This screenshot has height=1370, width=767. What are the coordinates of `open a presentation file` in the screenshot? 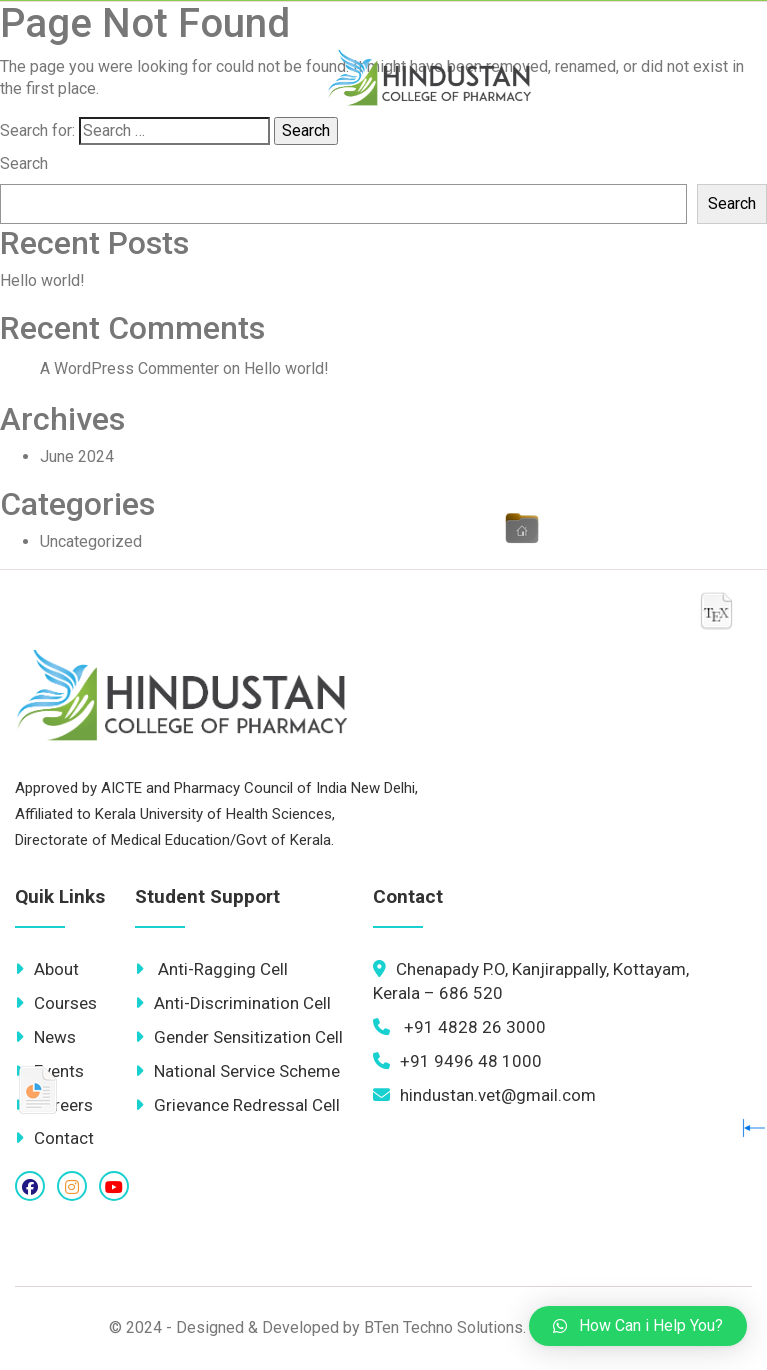 It's located at (38, 1090).